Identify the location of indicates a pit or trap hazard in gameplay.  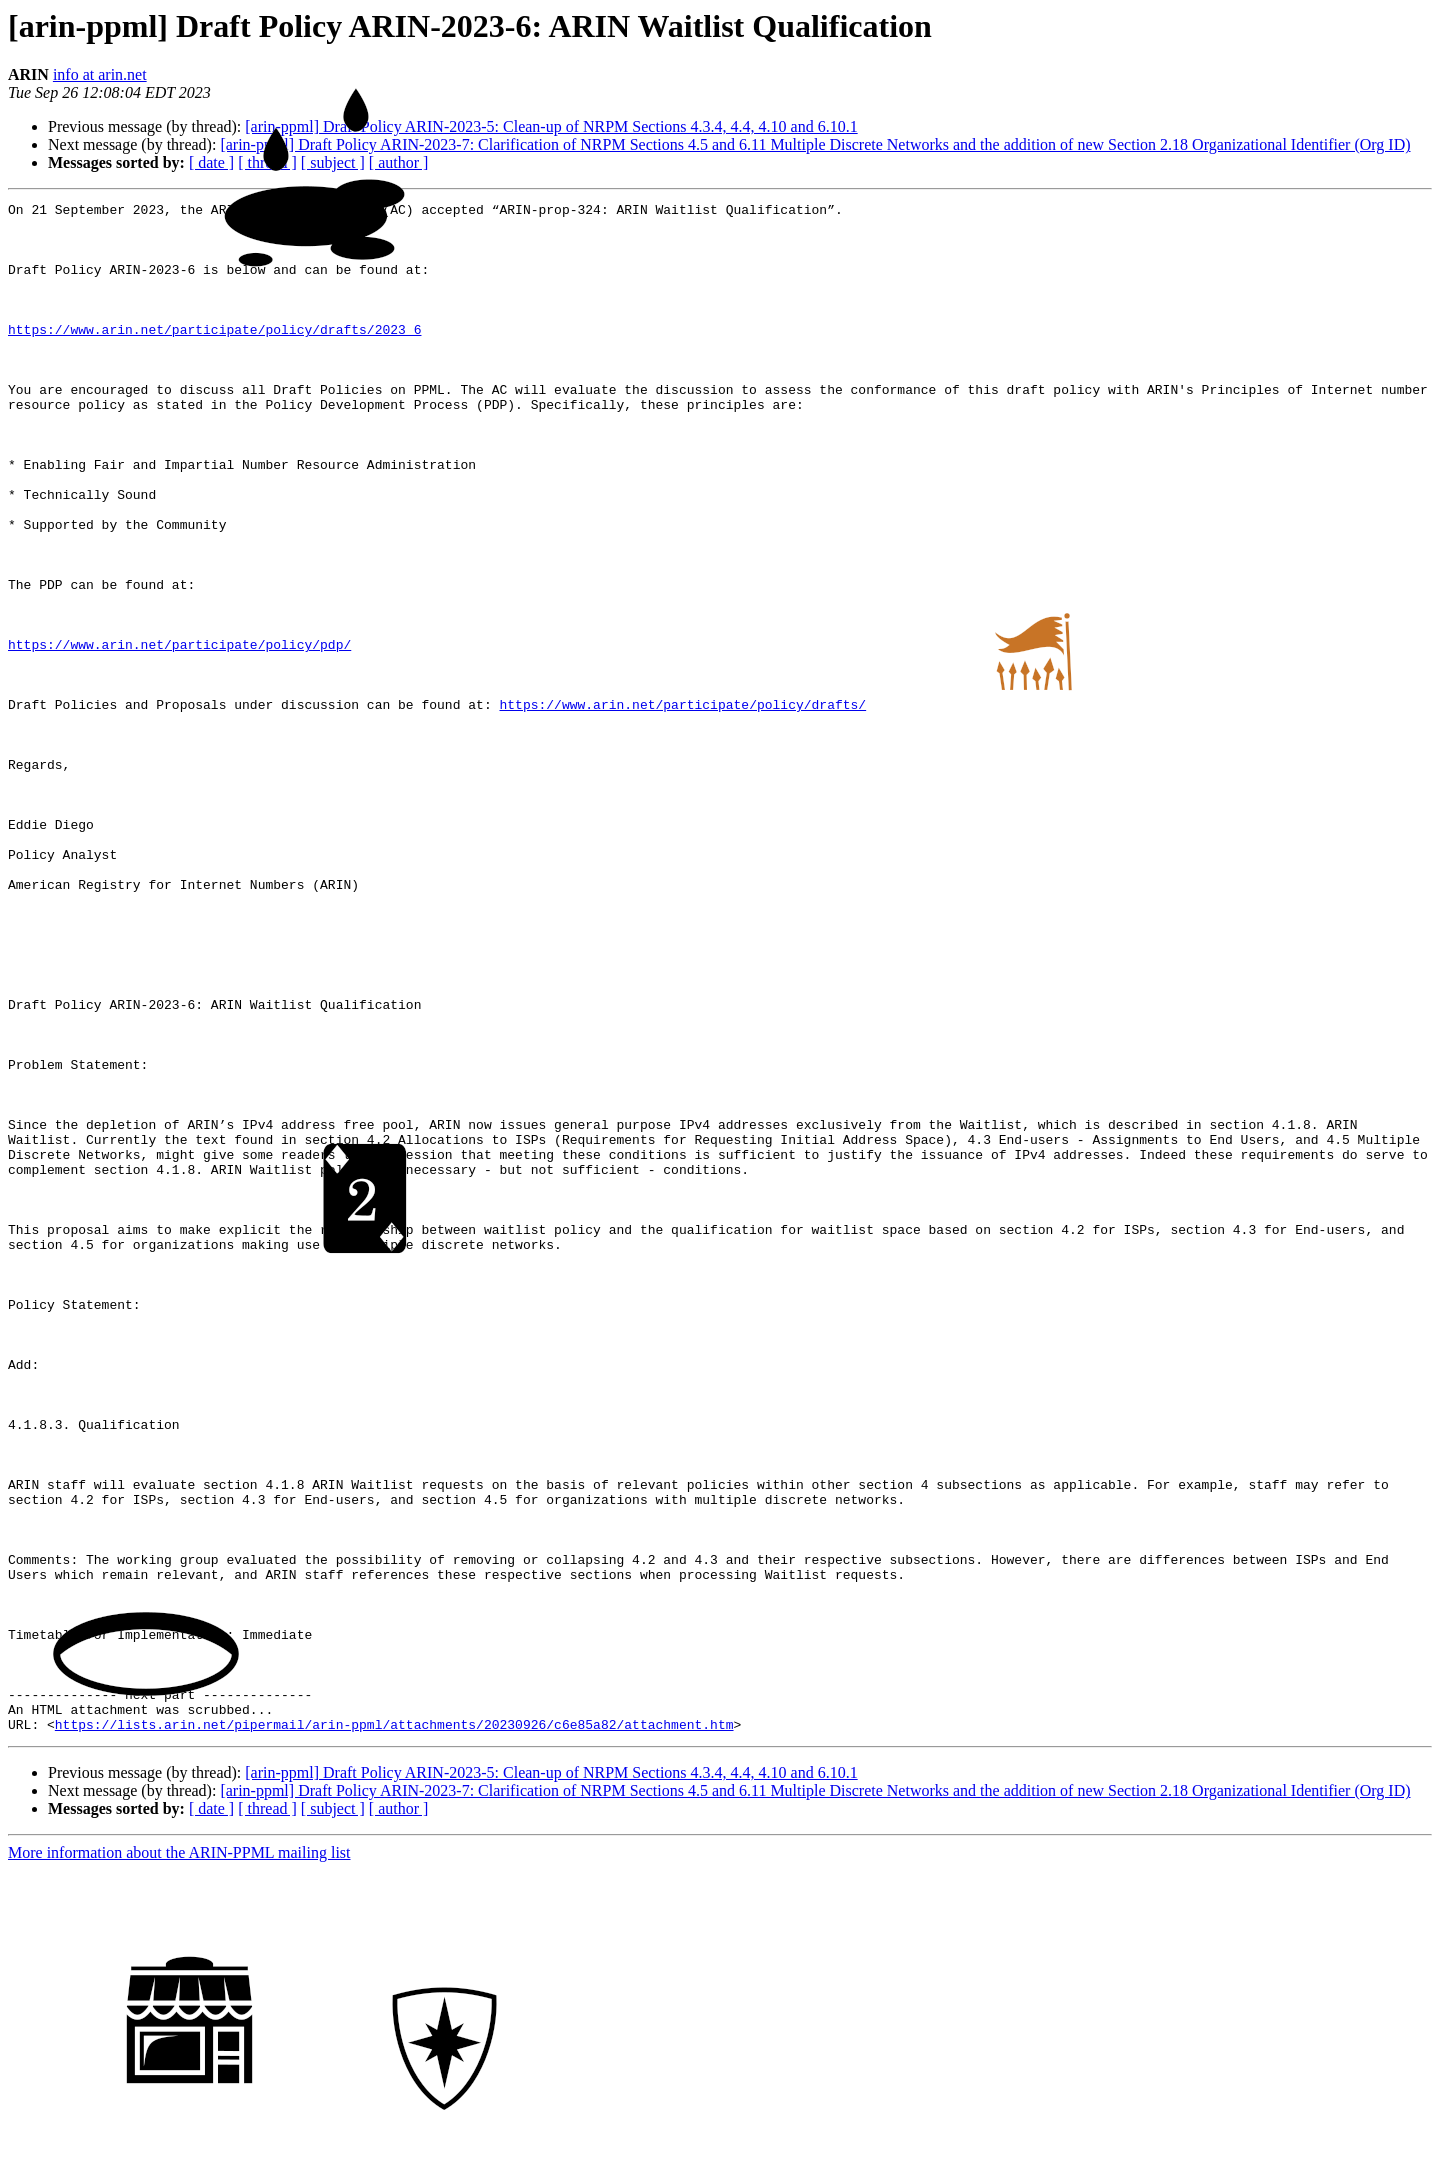
(146, 1654).